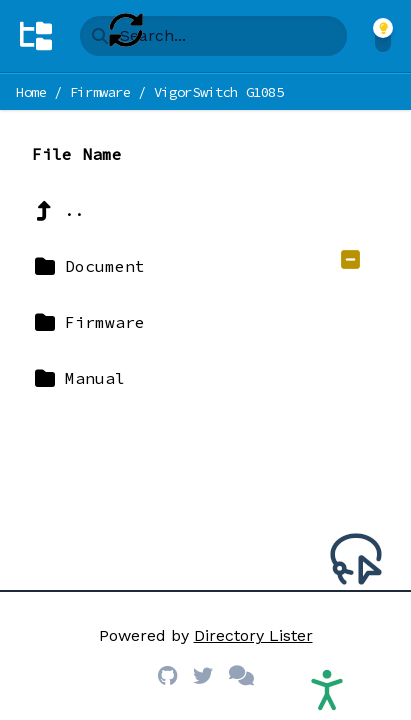  I want to click on remove an item from a list, so click(350, 259).